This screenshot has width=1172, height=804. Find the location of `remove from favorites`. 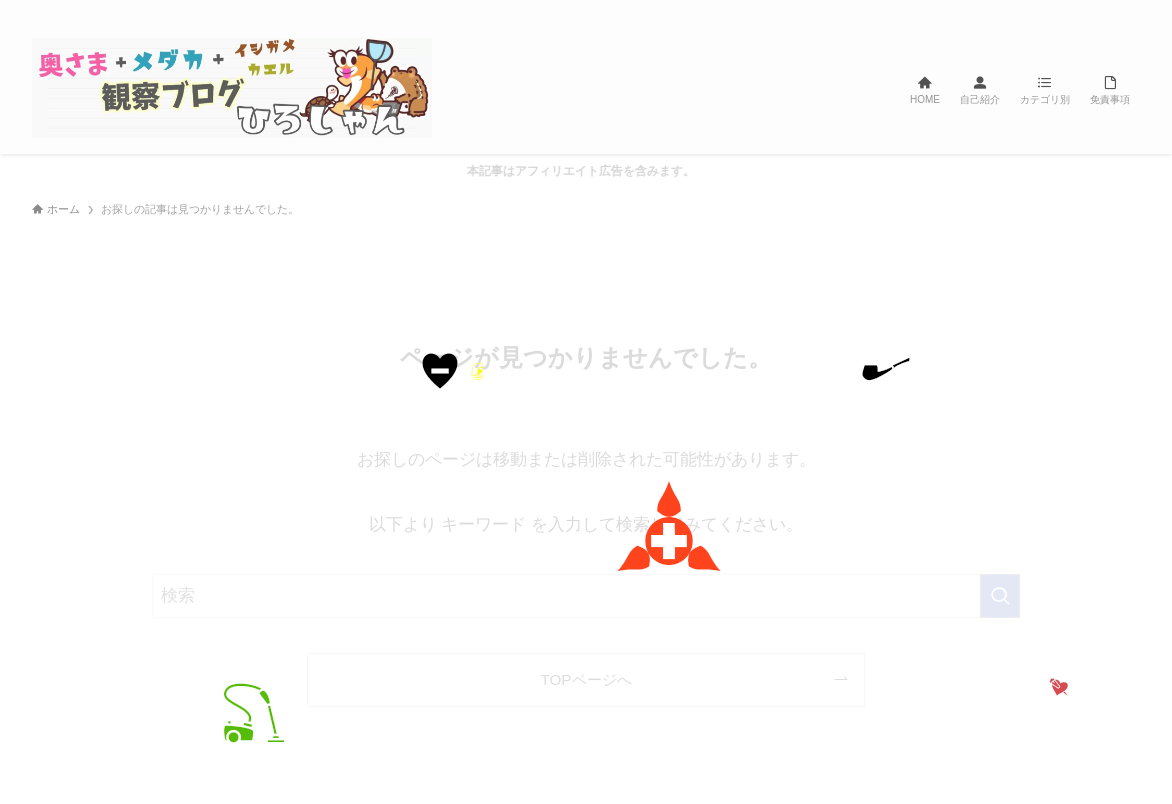

remove from favorites is located at coordinates (440, 371).